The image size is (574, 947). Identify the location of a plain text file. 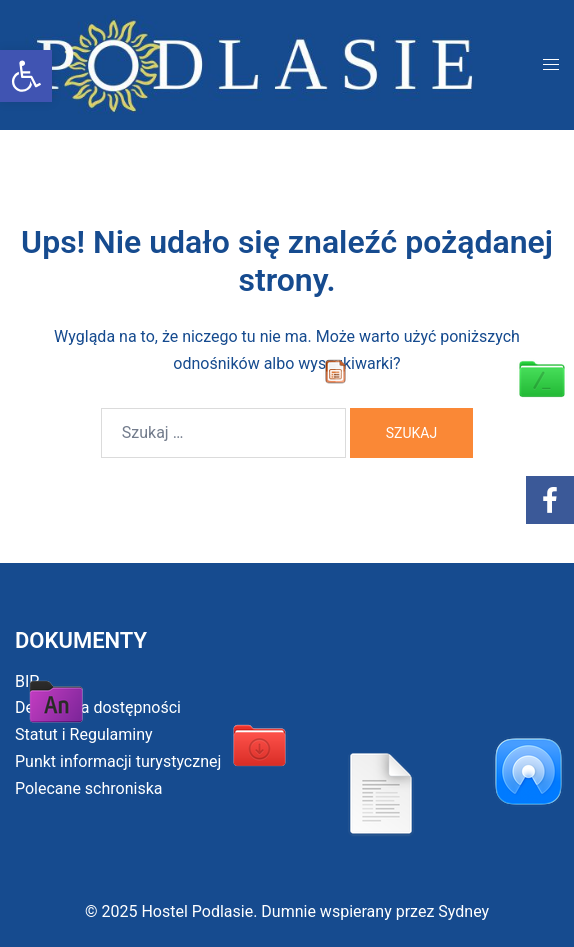
(381, 795).